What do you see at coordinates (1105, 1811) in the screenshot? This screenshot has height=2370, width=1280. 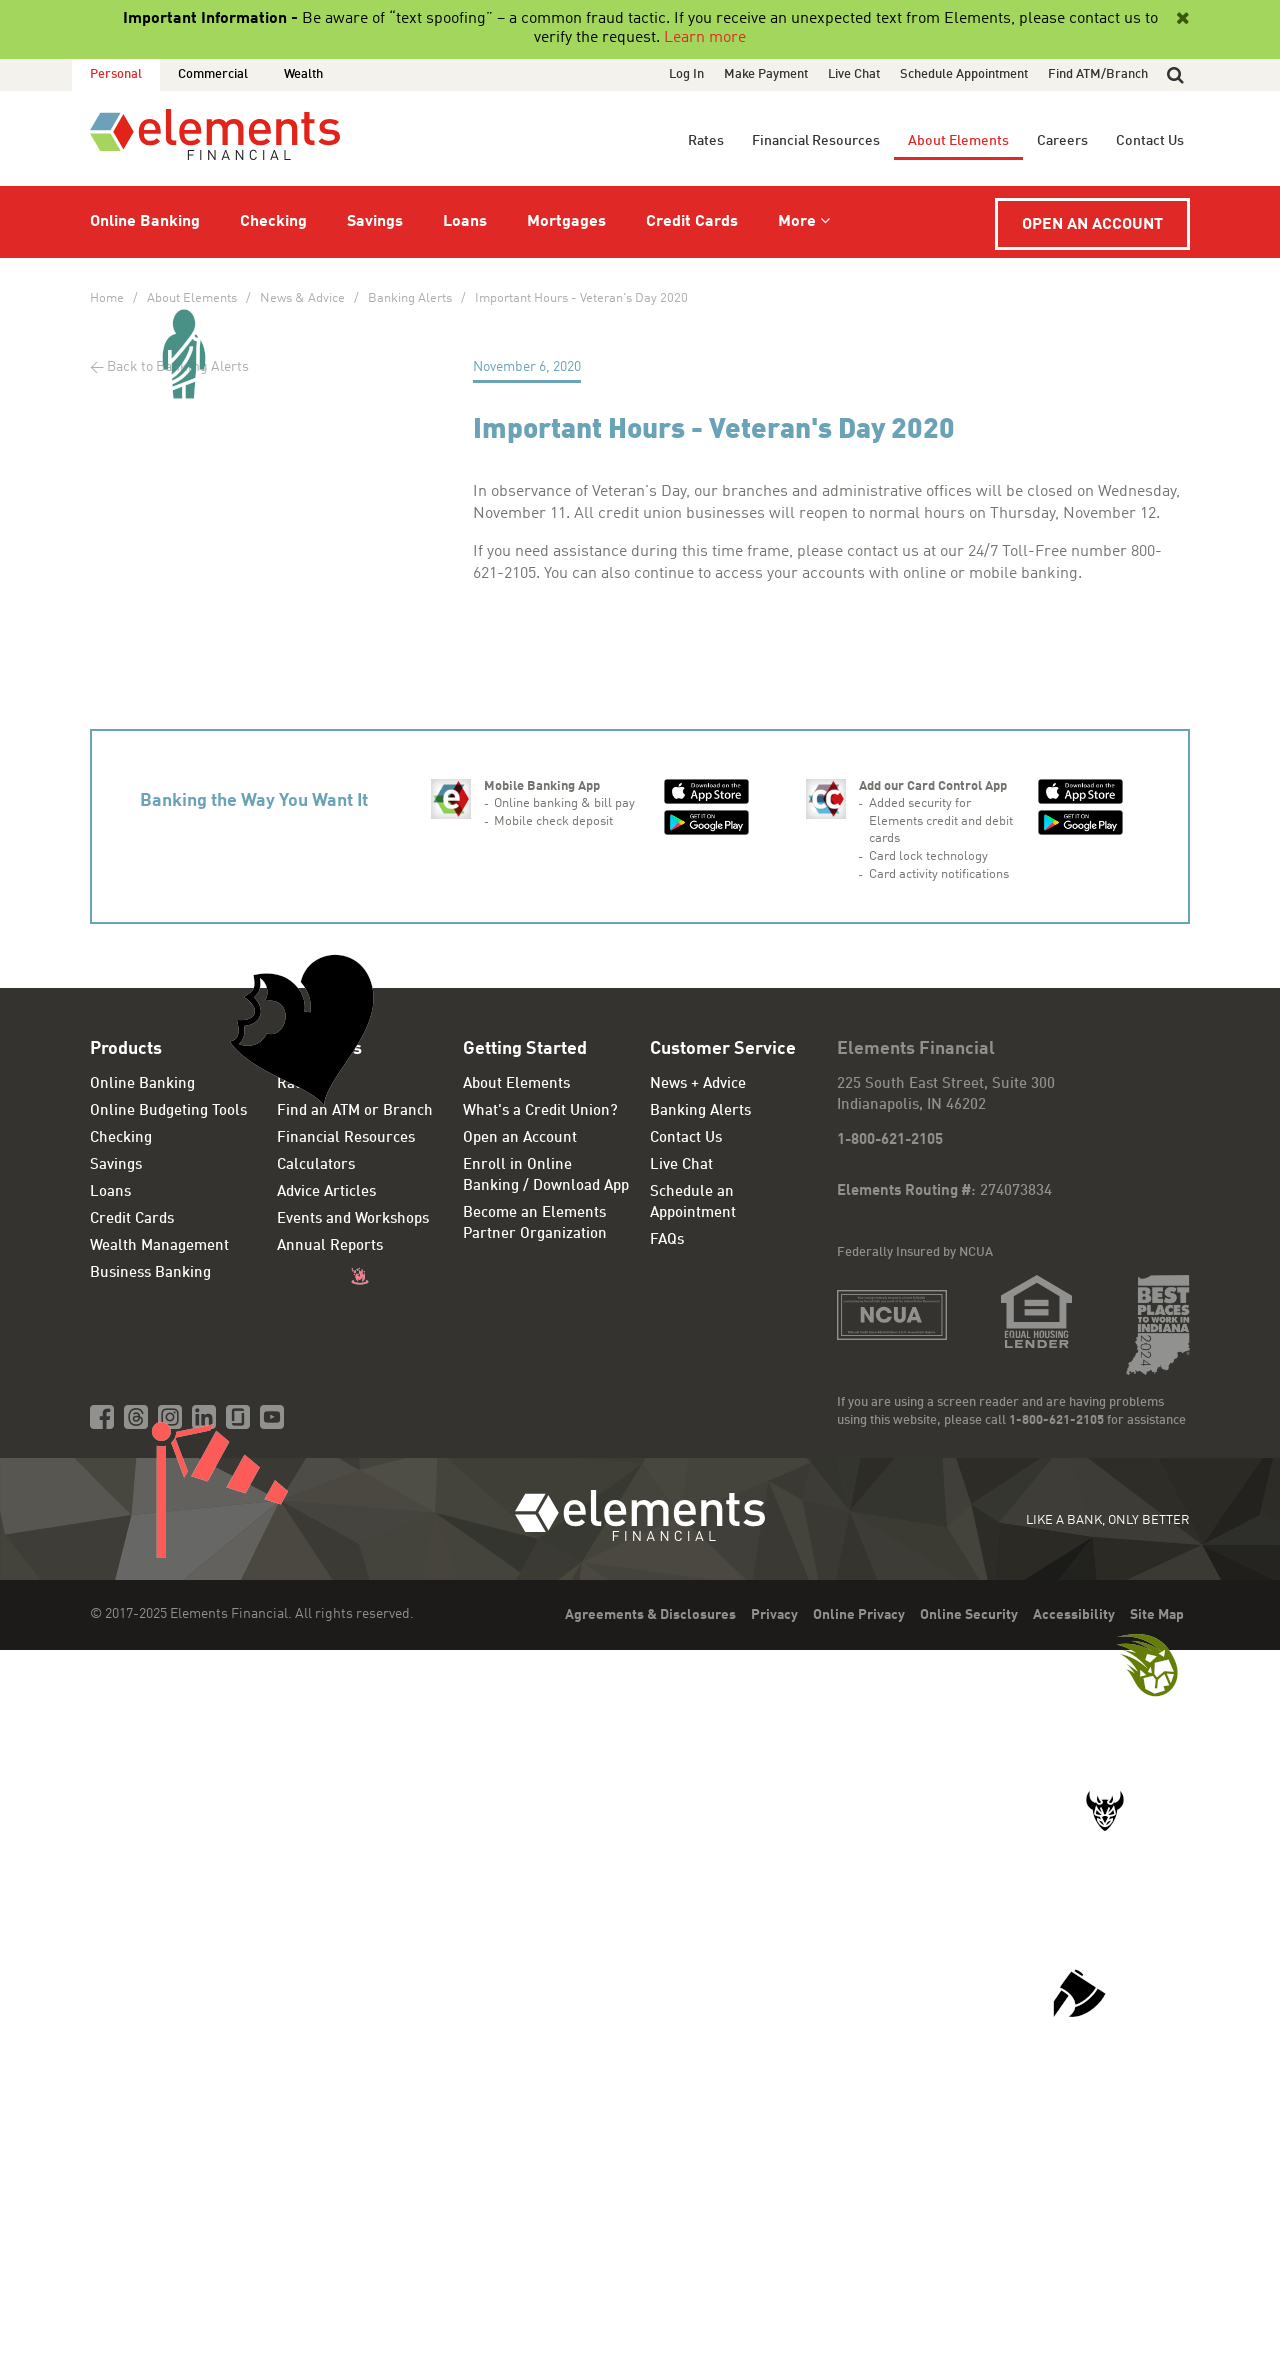 I see `select a villain or antagonist character` at bounding box center [1105, 1811].